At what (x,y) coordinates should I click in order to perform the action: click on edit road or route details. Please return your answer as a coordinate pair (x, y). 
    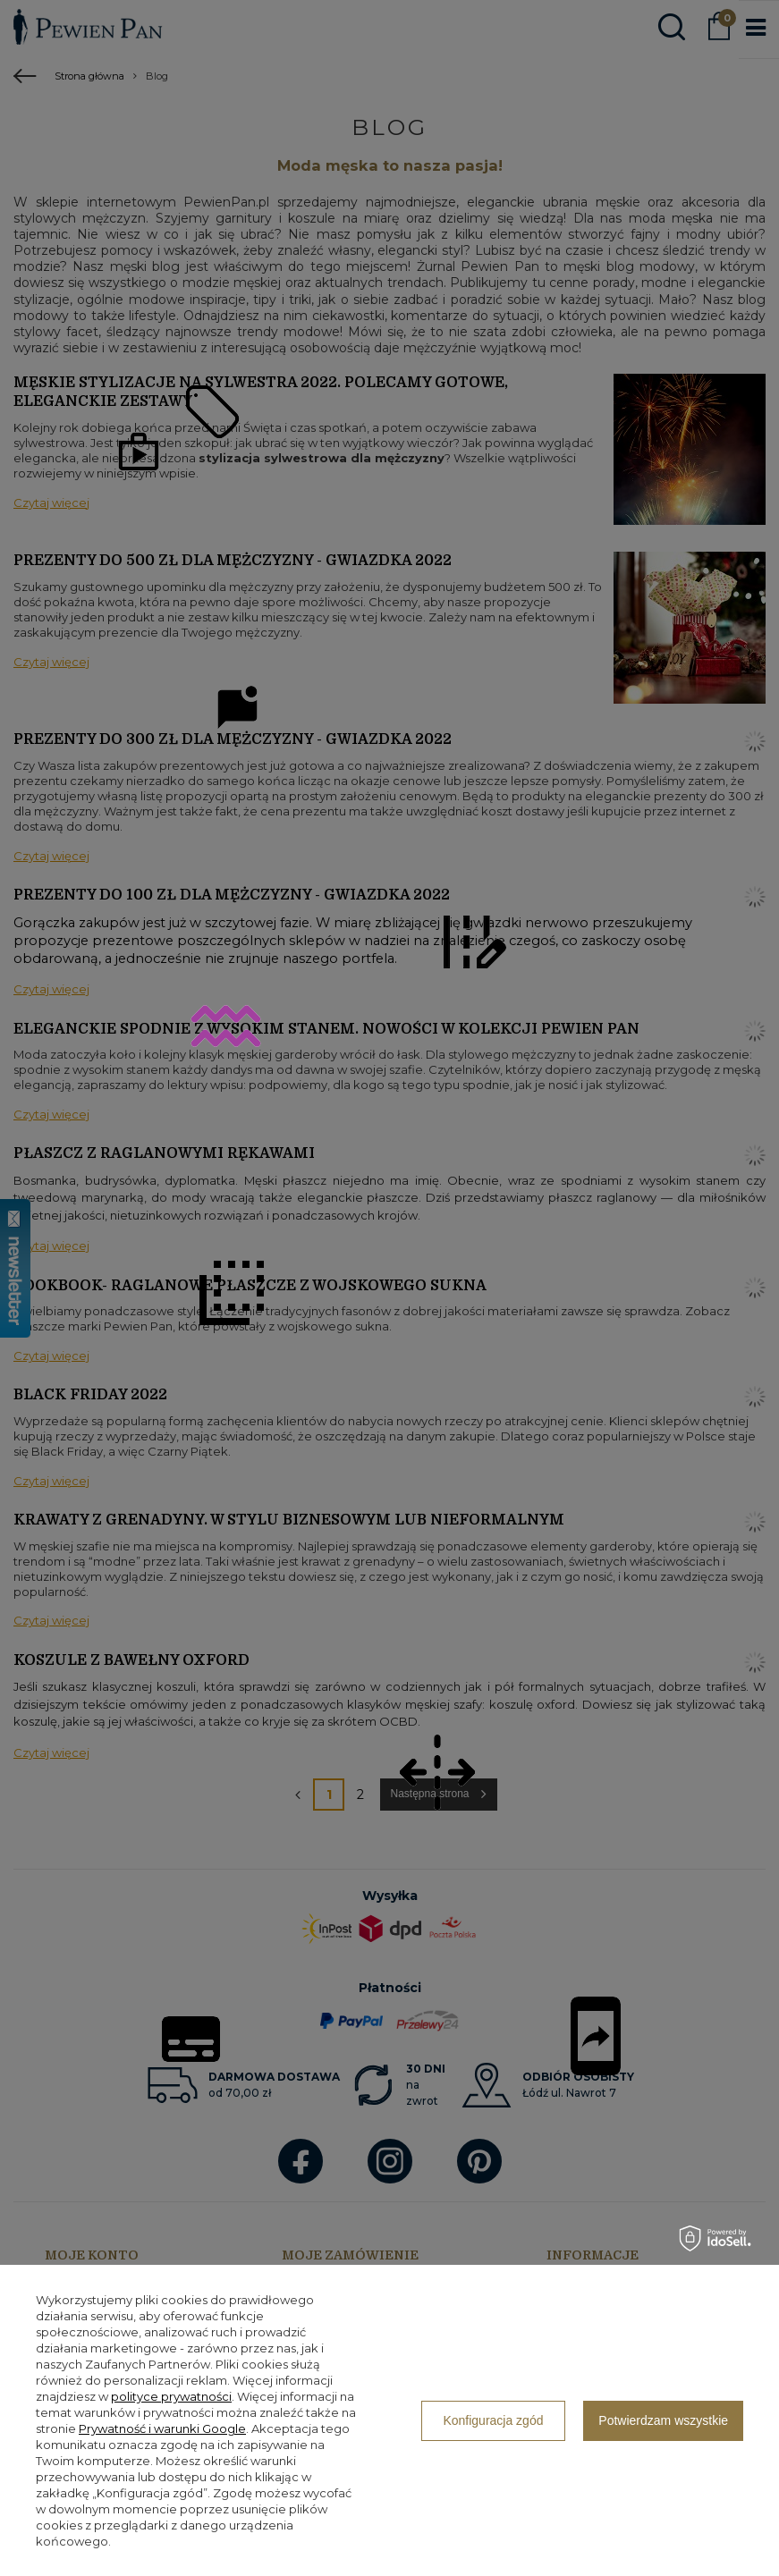
    Looking at the image, I should click on (470, 942).